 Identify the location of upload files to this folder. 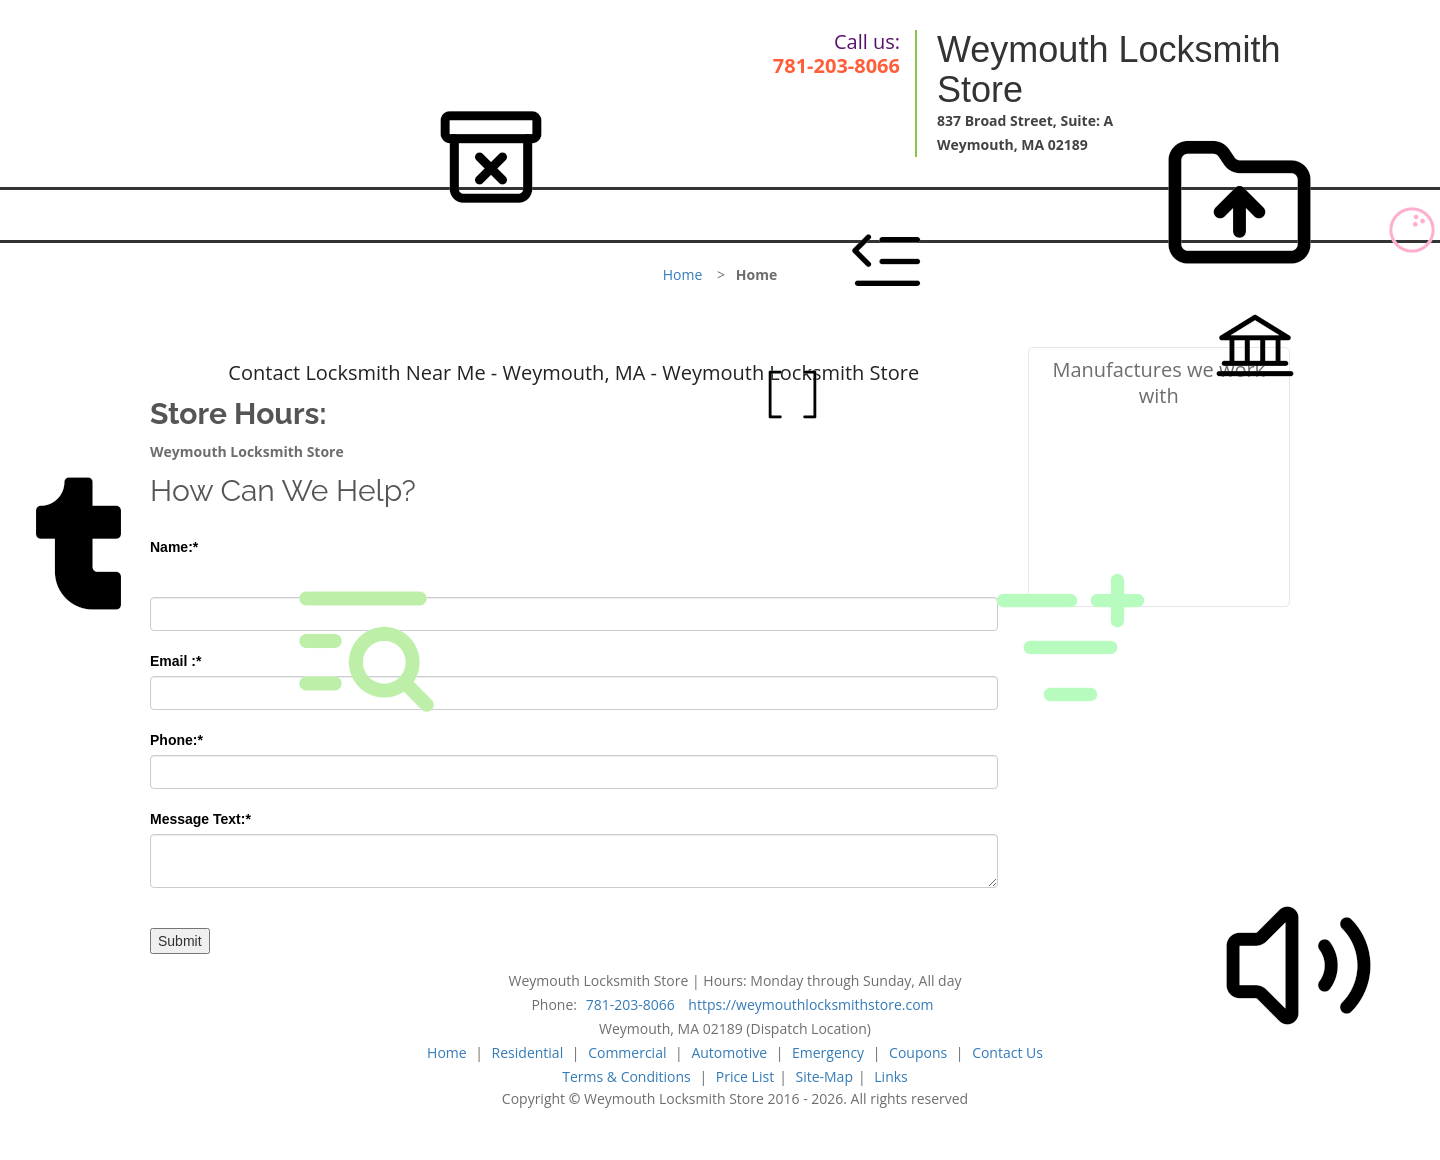
(1239, 205).